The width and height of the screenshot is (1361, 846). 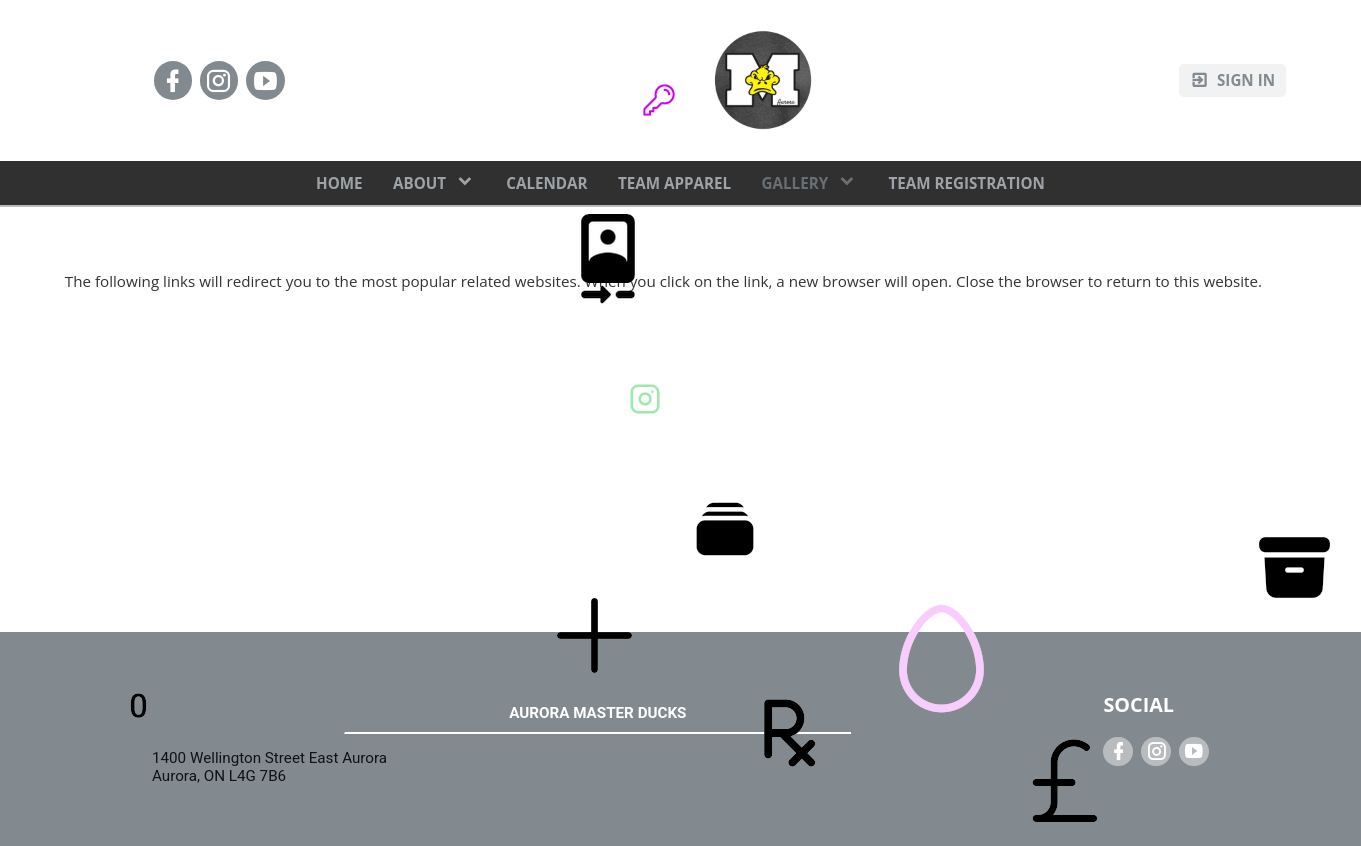 What do you see at coordinates (725, 529) in the screenshot?
I see `view stacked items or layers` at bounding box center [725, 529].